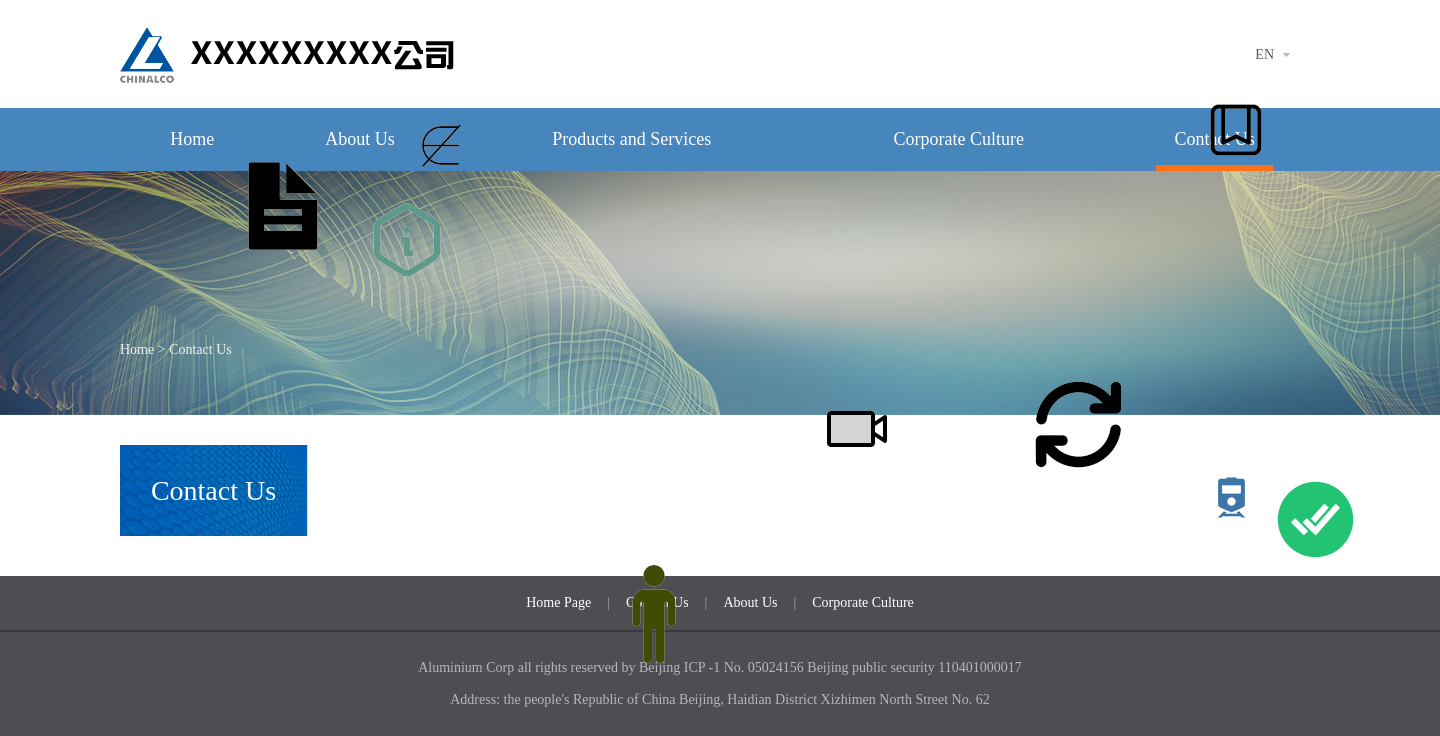 Image resolution: width=1440 pixels, height=736 pixels. I want to click on view additional information or details, so click(407, 240).